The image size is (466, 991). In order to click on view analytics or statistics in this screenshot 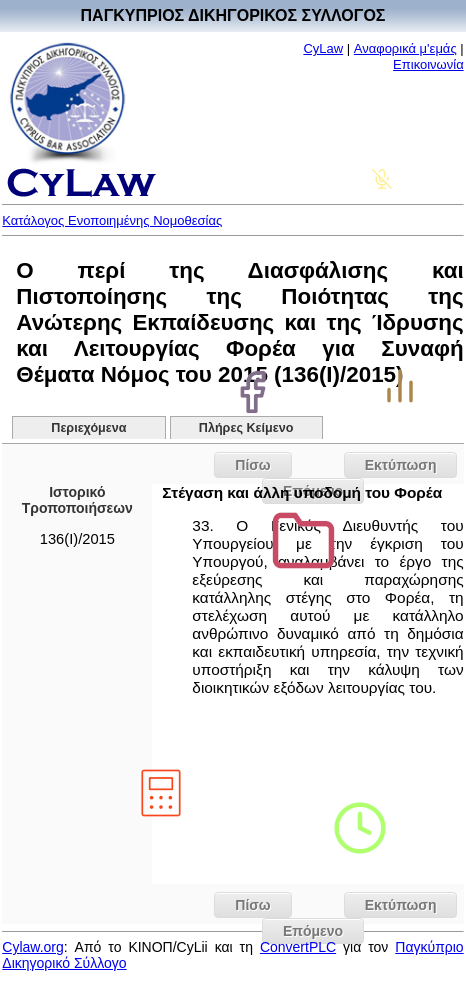, I will do `click(400, 386)`.